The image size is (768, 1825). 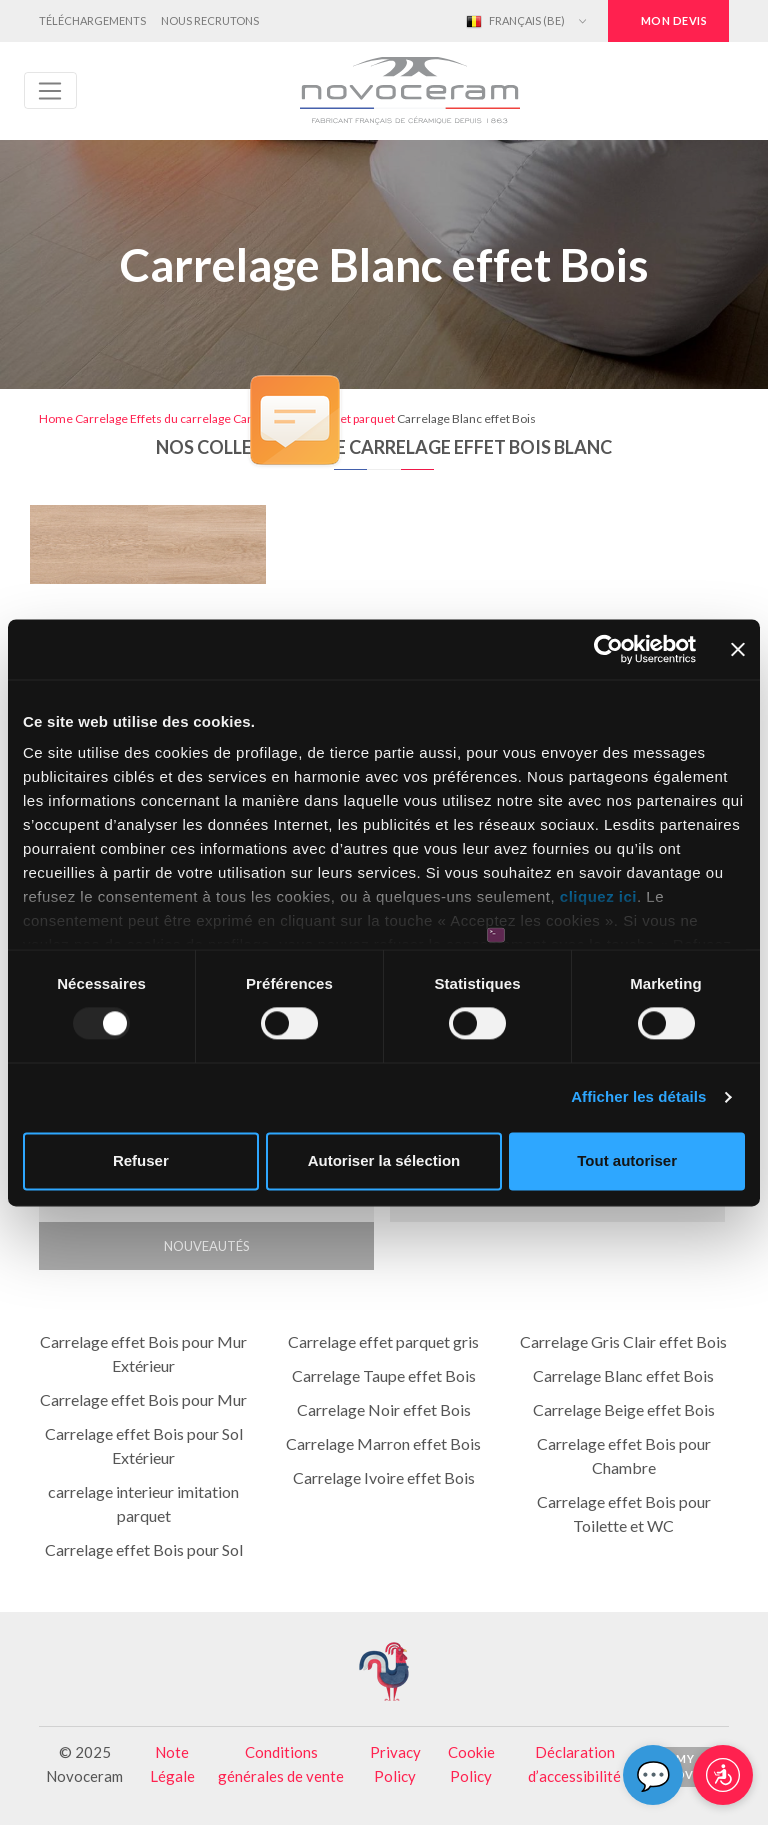 I want to click on open terminal application, so click(x=496, y=935).